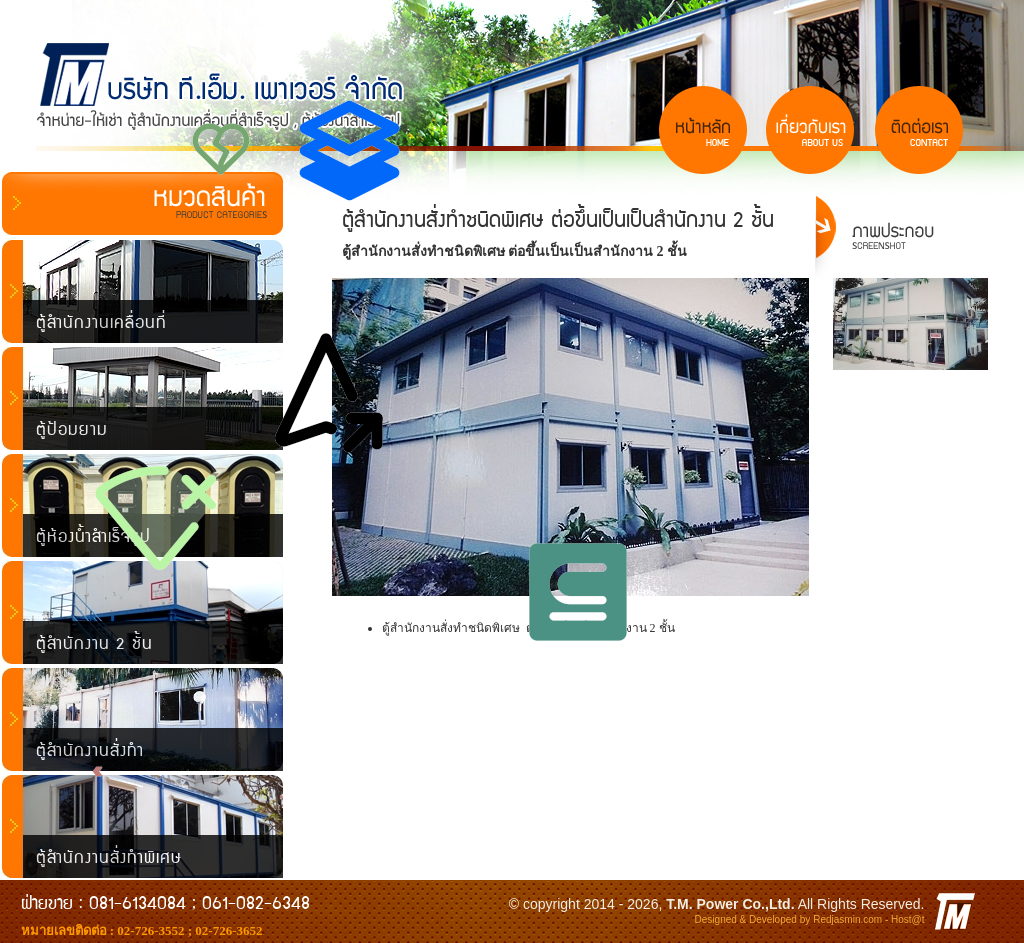 The width and height of the screenshot is (1024, 943). What do you see at coordinates (221, 149) in the screenshot?
I see `remove from favorites` at bounding box center [221, 149].